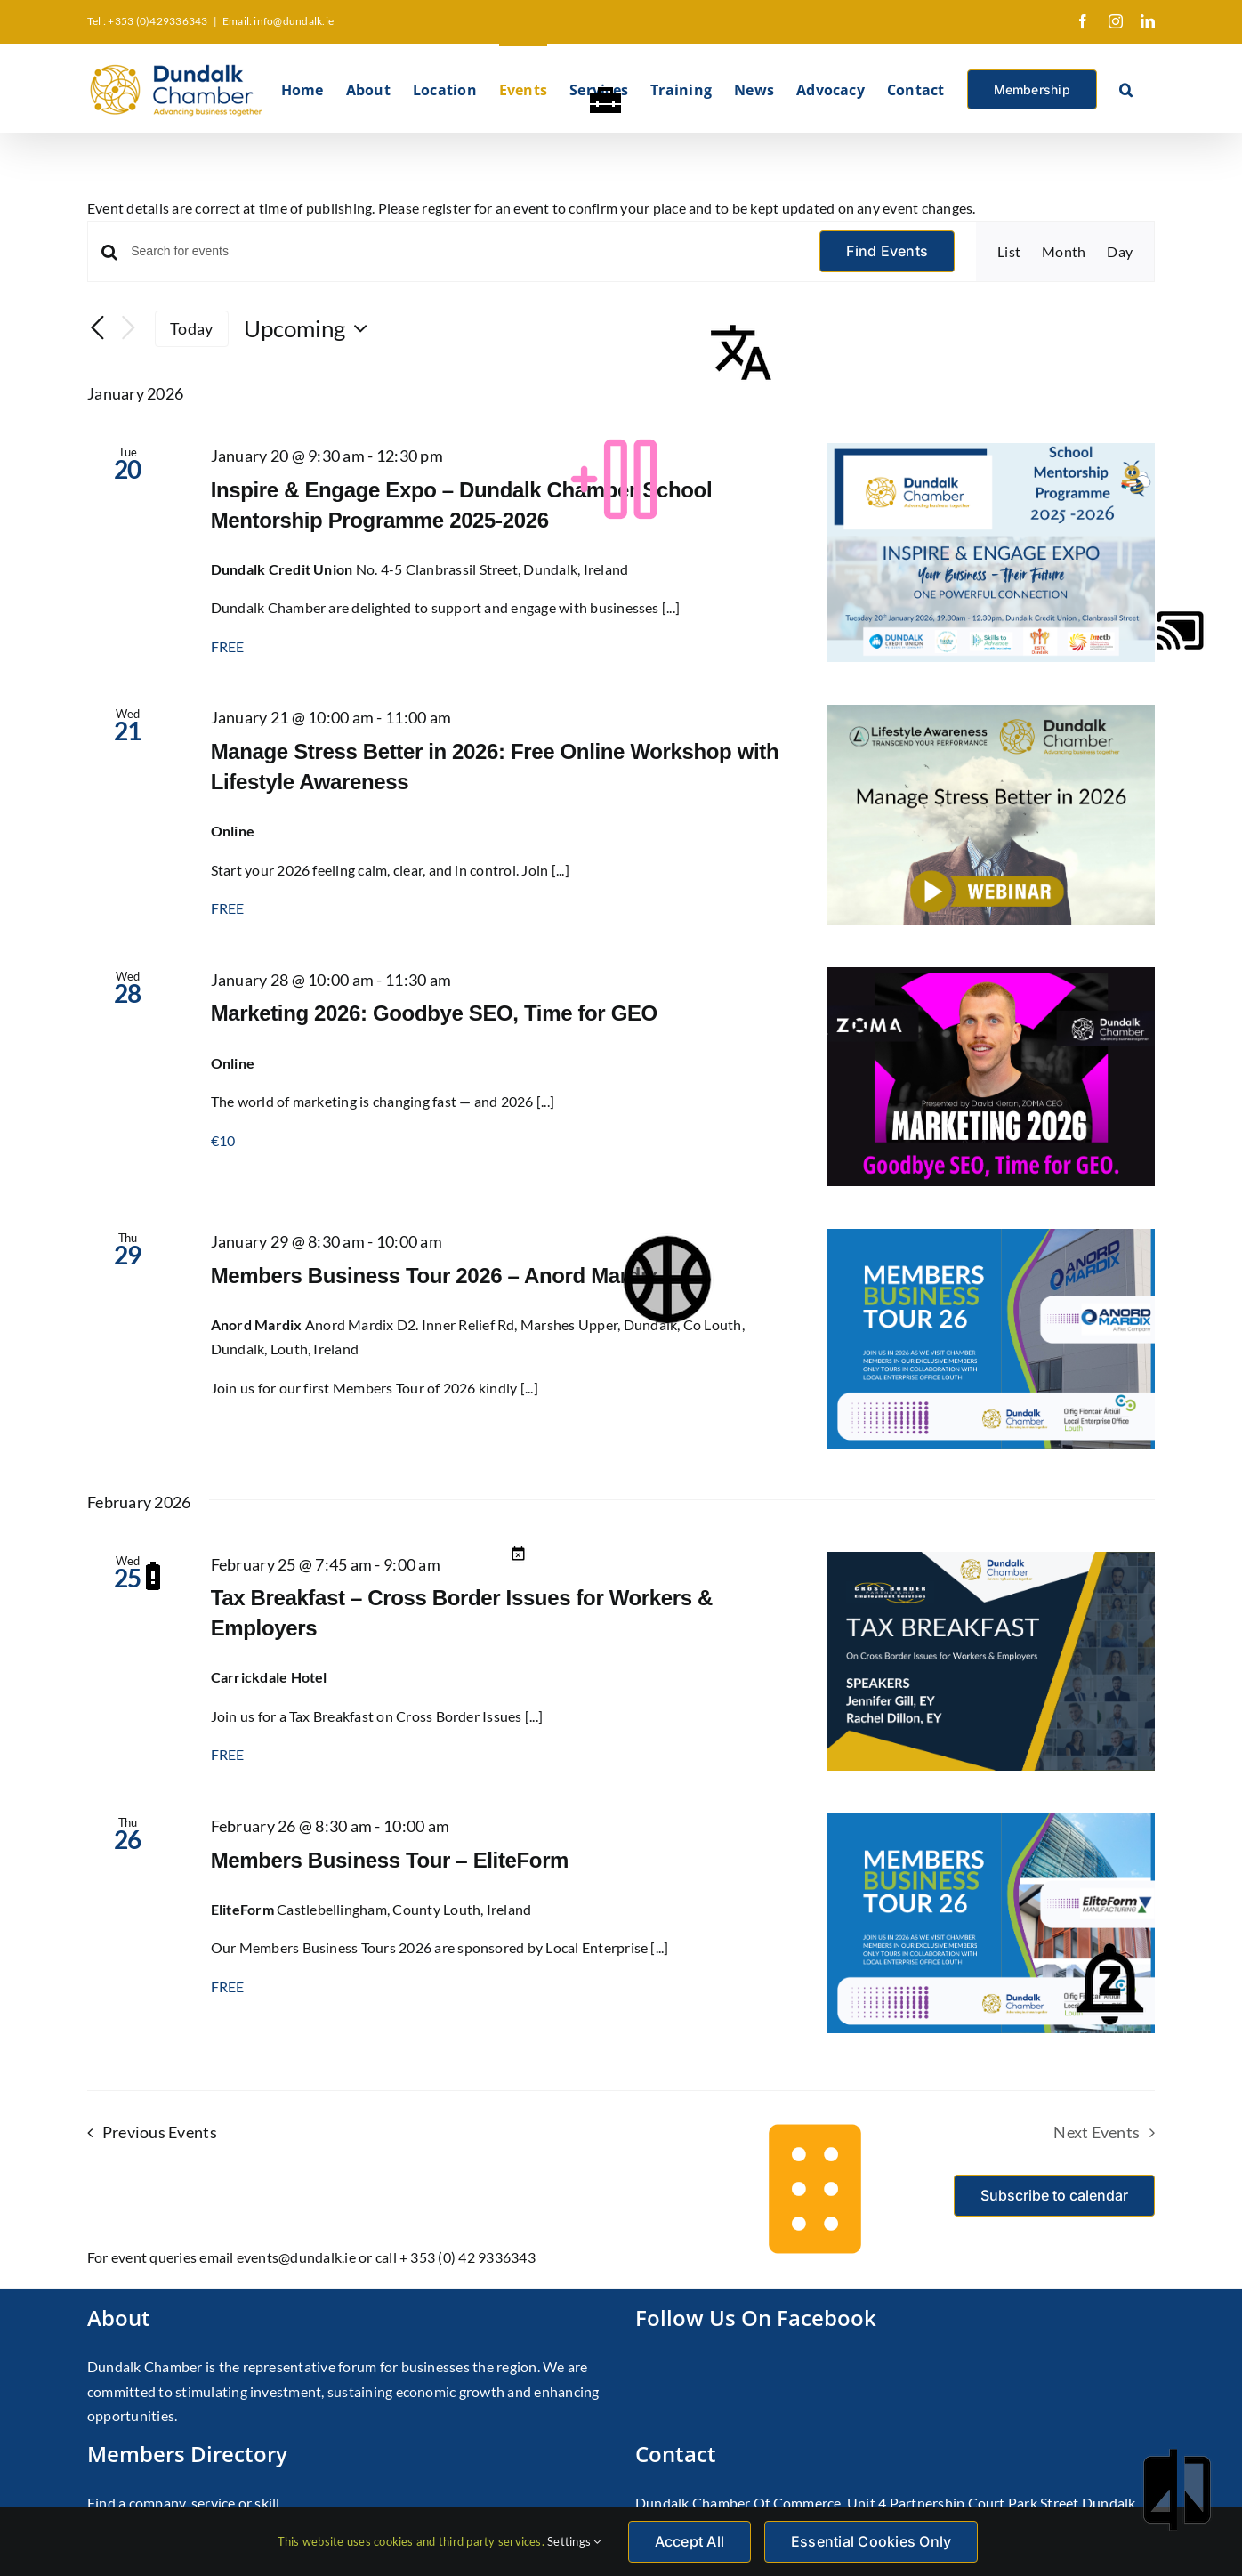  What do you see at coordinates (1180, 630) in the screenshot?
I see `indicates active connection to a casting device` at bounding box center [1180, 630].